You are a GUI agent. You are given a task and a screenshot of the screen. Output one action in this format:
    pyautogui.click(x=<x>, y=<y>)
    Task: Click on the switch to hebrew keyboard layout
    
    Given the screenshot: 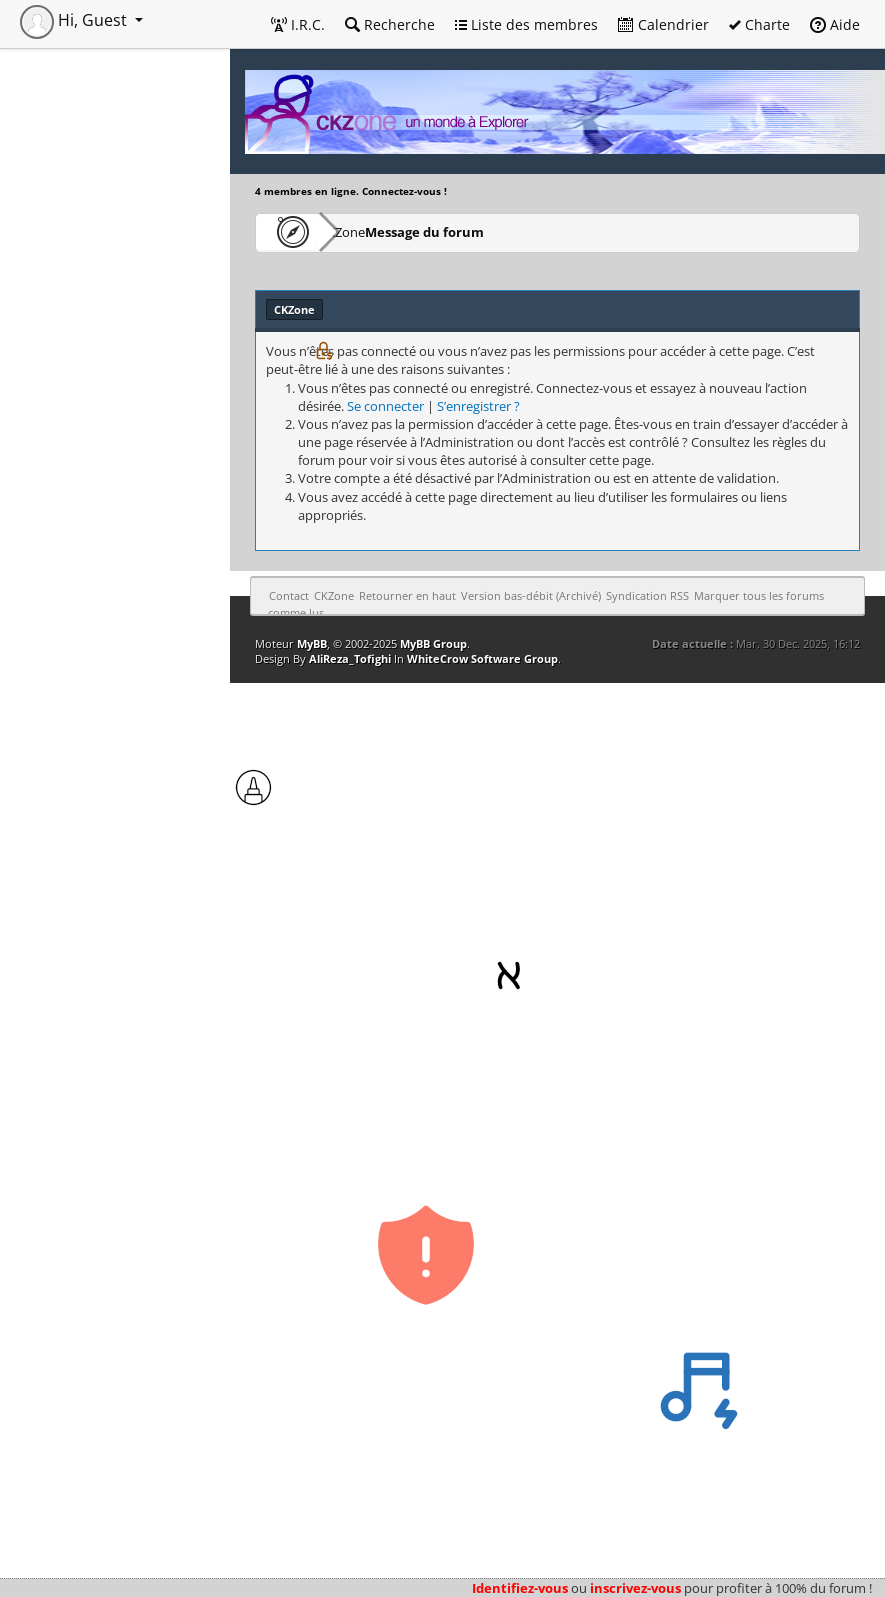 What is the action you would take?
    pyautogui.click(x=509, y=975)
    